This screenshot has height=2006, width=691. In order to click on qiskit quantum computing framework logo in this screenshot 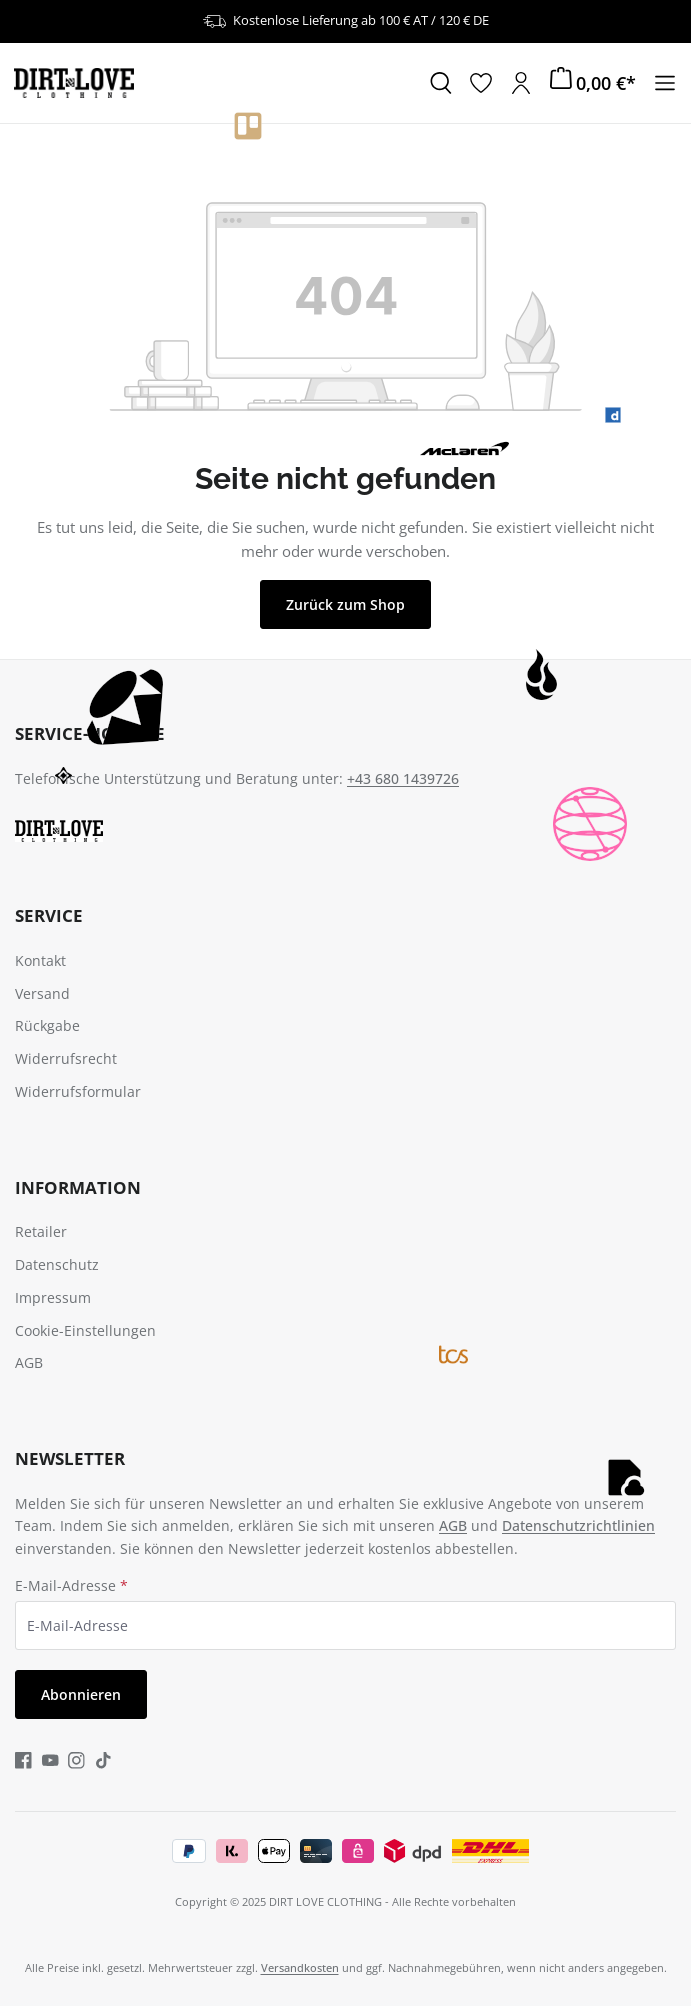, I will do `click(590, 824)`.